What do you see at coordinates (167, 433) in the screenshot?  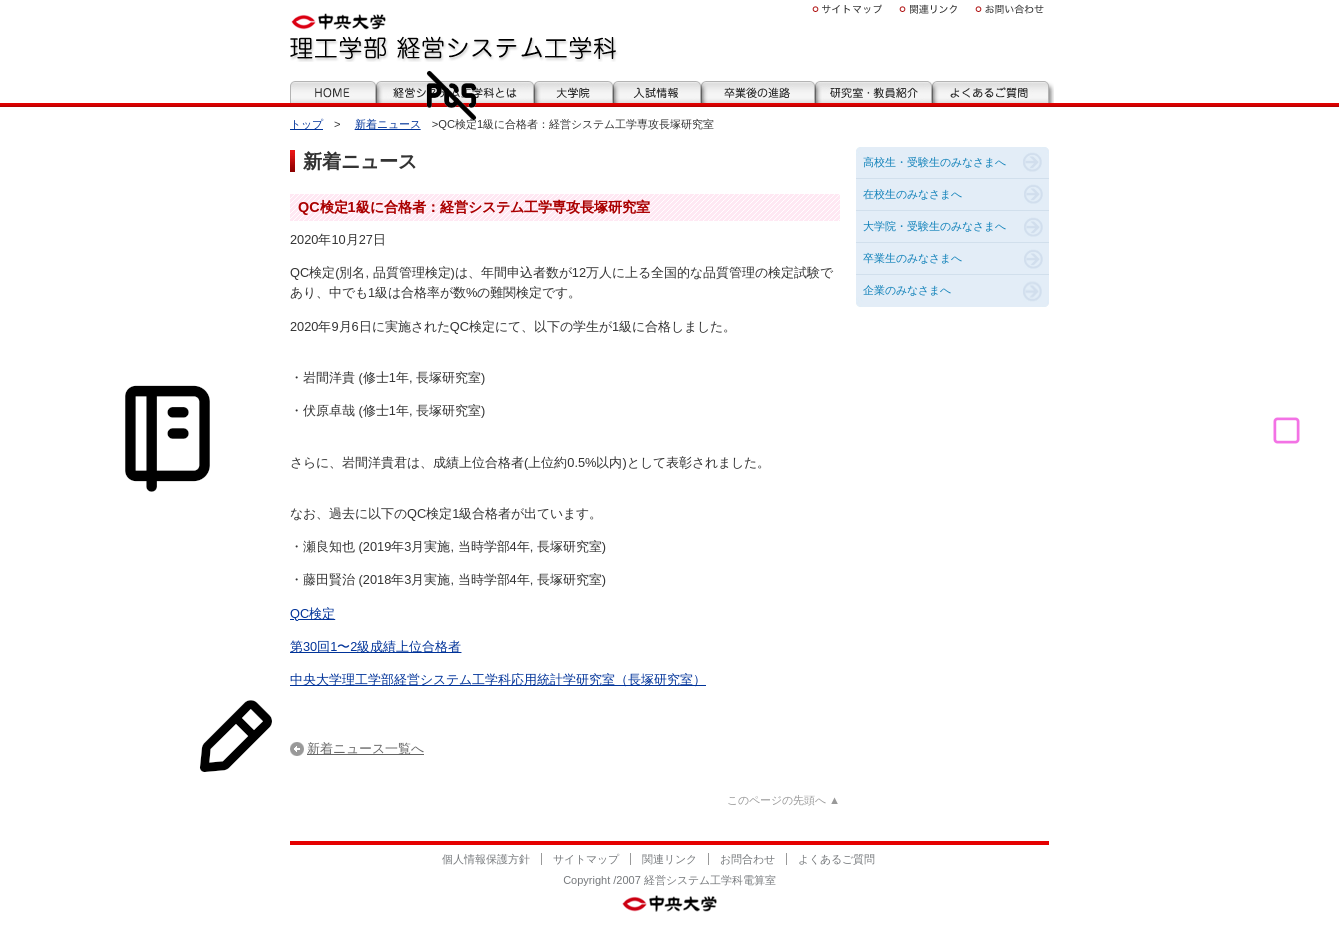 I see `open your notebook or notes` at bounding box center [167, 433].